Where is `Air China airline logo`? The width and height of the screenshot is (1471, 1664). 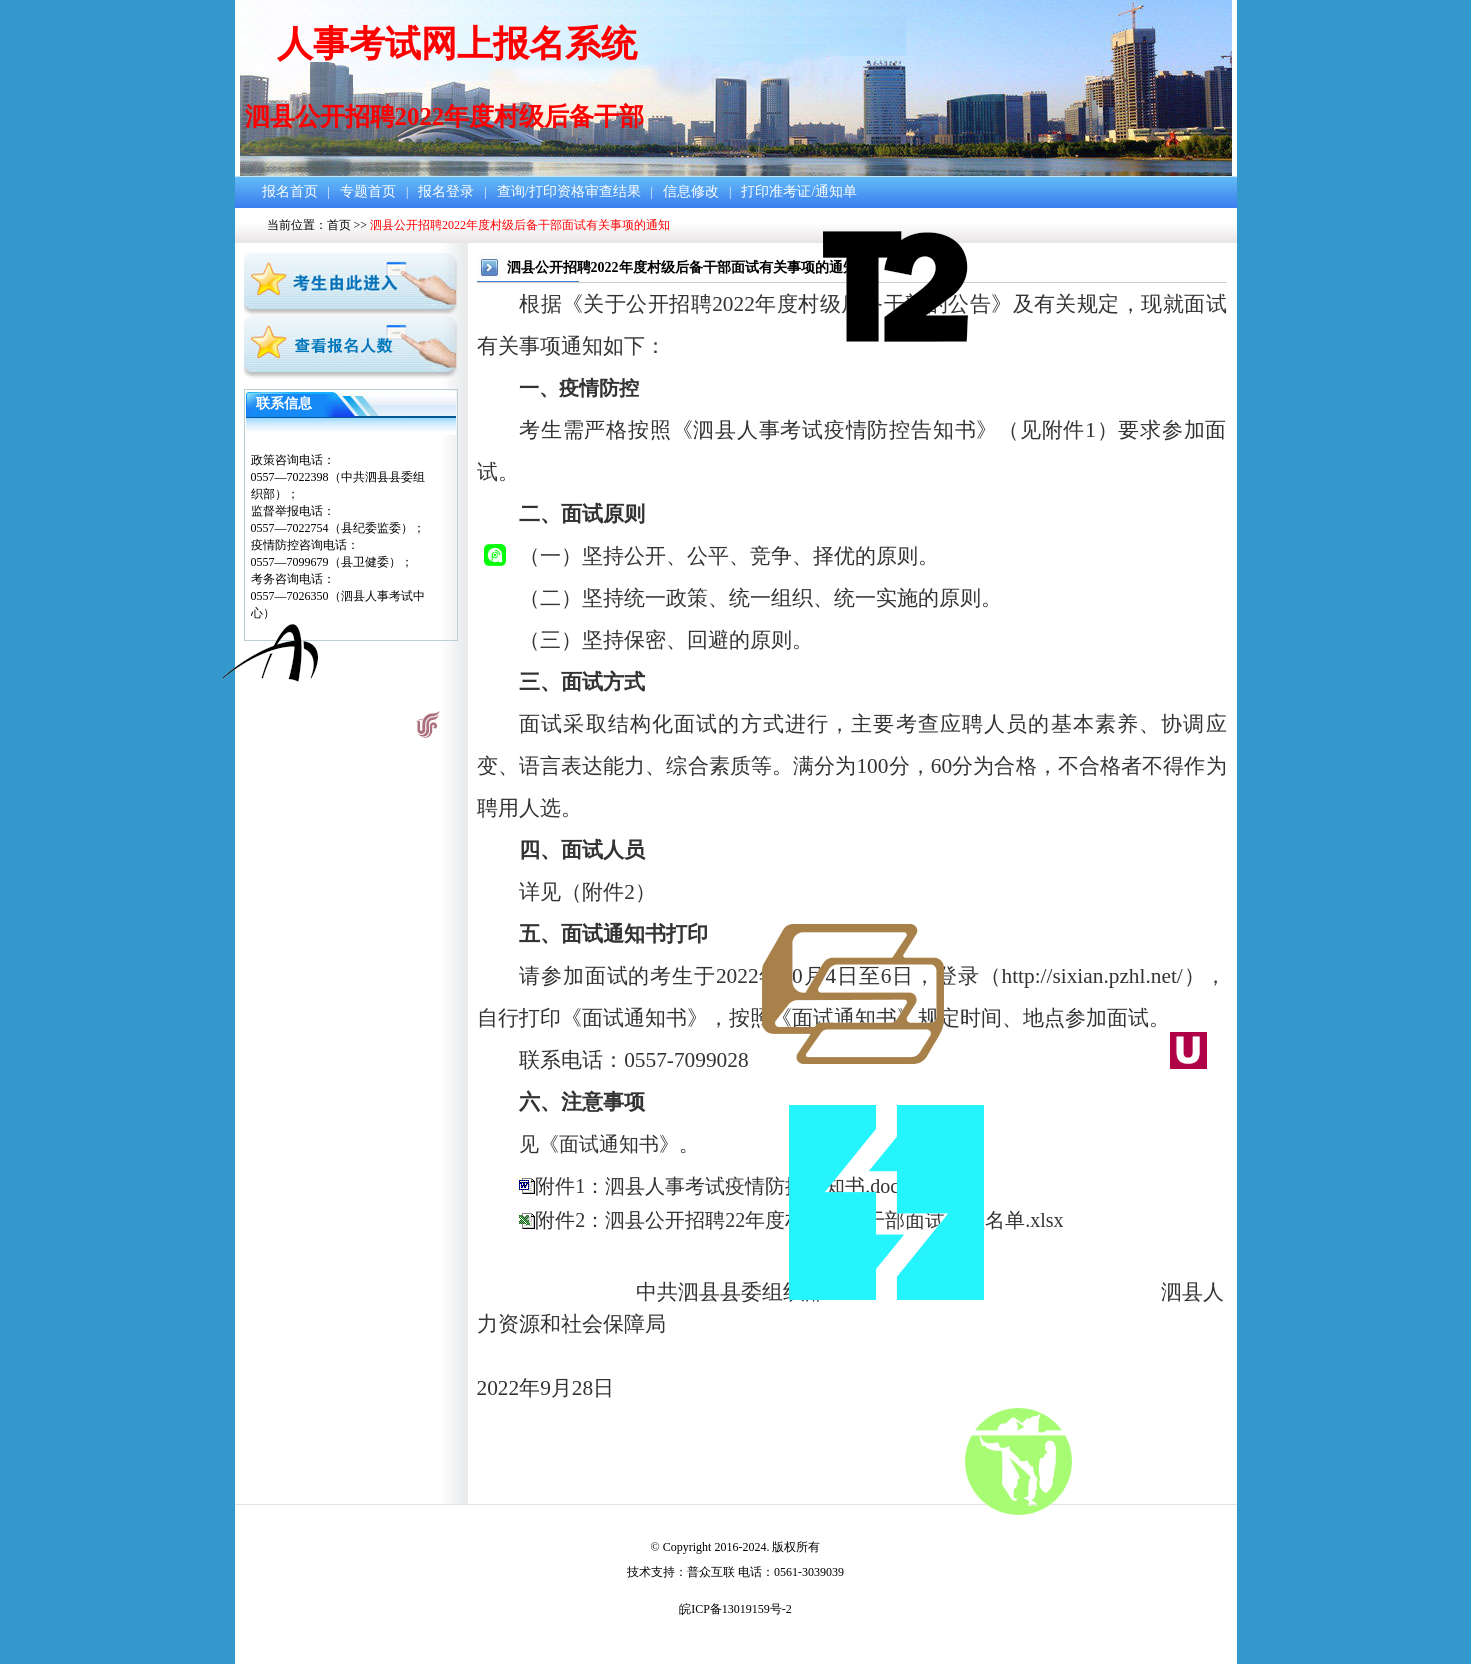 Air China airline logo is located at coordinates (427, 724).